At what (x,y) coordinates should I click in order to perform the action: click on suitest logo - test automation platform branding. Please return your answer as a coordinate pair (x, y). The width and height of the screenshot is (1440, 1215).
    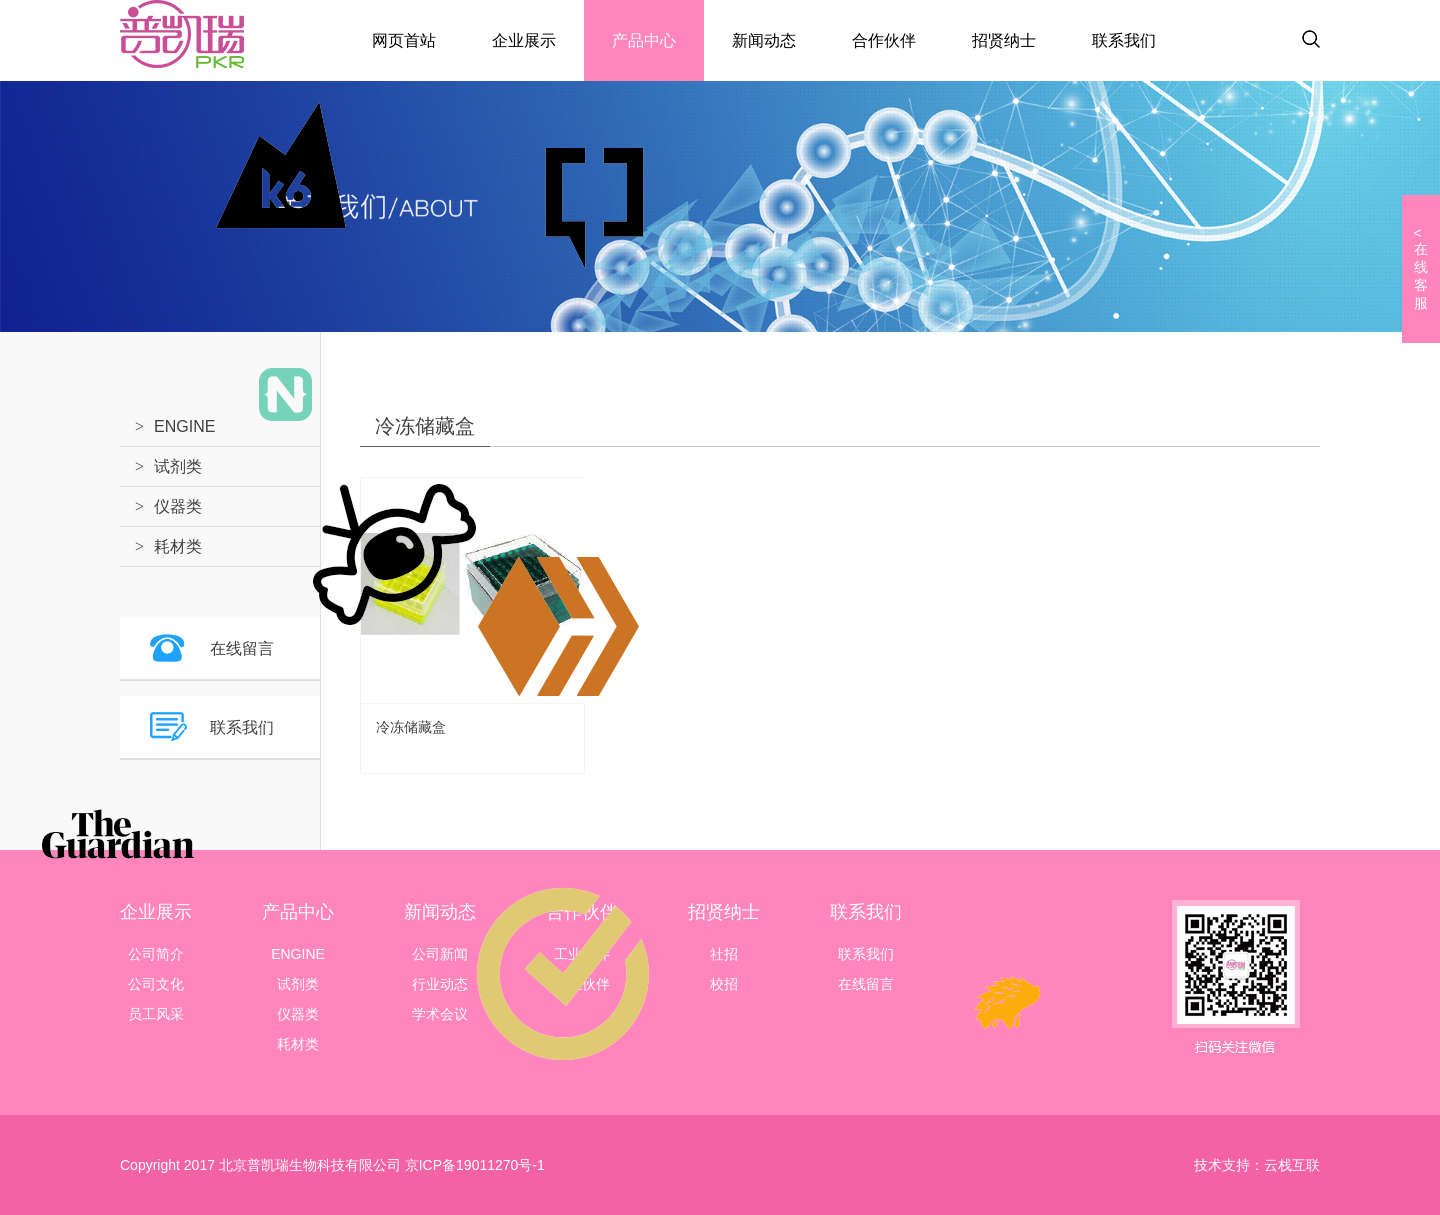
    Looking at the image, I should click on (394, 554).